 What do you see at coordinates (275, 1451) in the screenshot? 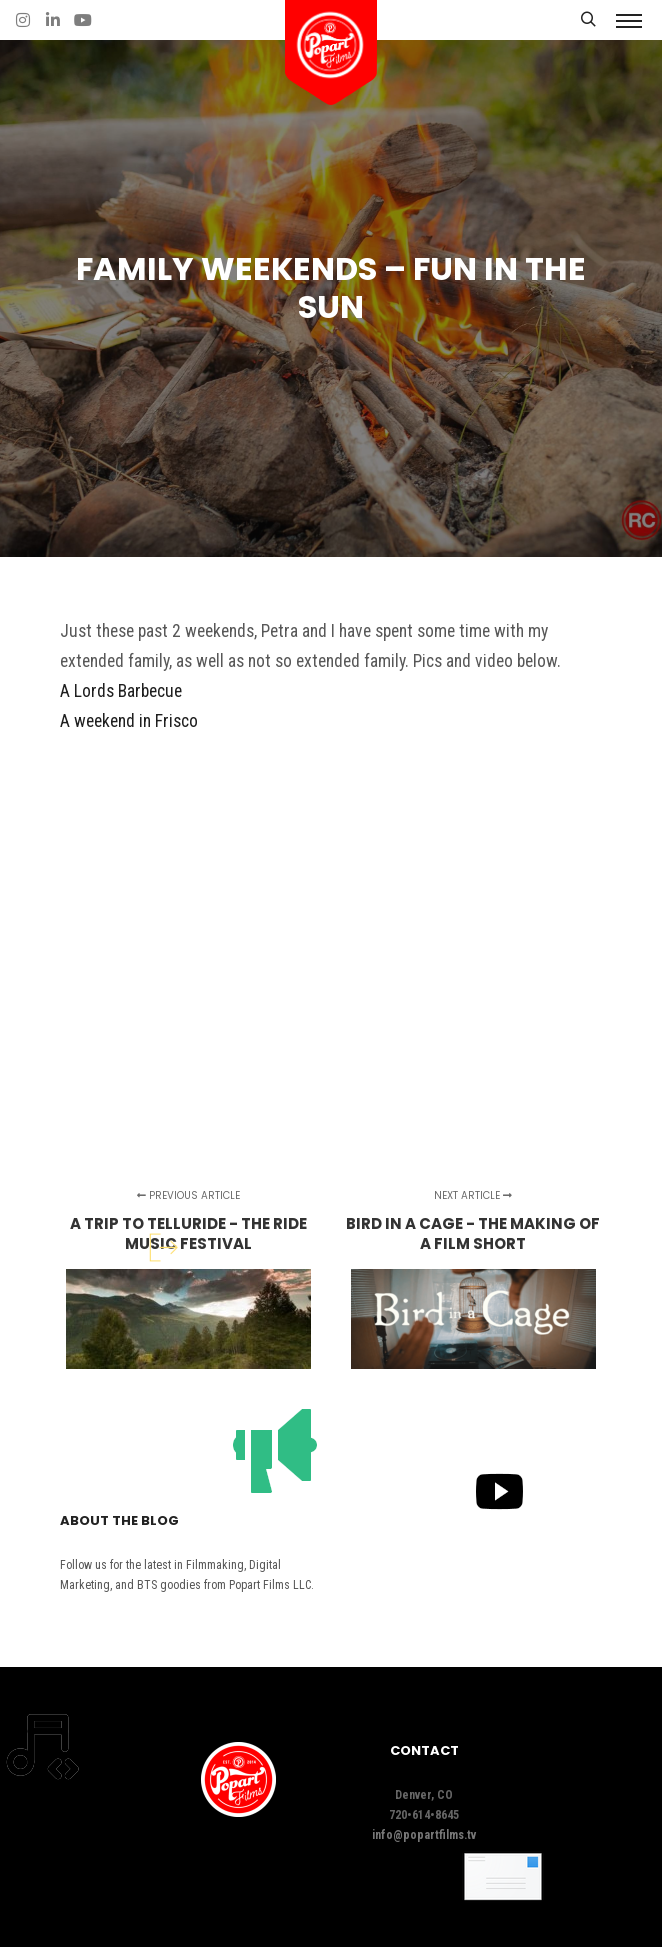
I see `make an announcement or broadcast` at bounding box center [275, 1451].